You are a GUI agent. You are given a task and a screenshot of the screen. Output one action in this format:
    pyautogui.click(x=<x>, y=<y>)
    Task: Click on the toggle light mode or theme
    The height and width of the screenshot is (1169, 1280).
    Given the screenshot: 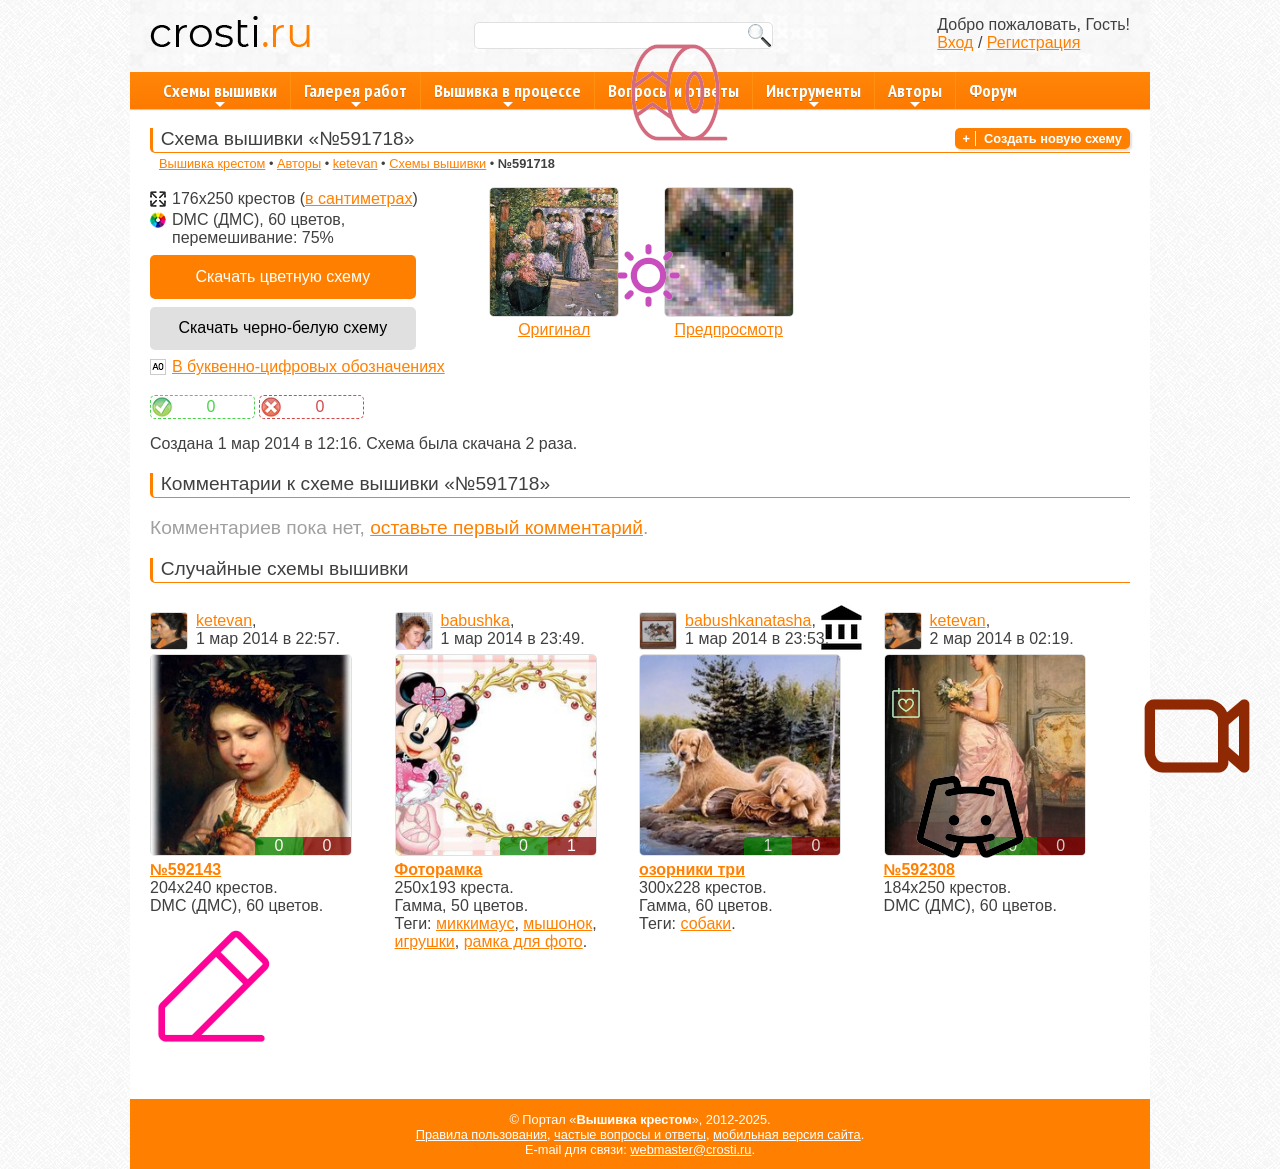 What is the action you would take?
    pyautogui.click(x=648, y=275)
    